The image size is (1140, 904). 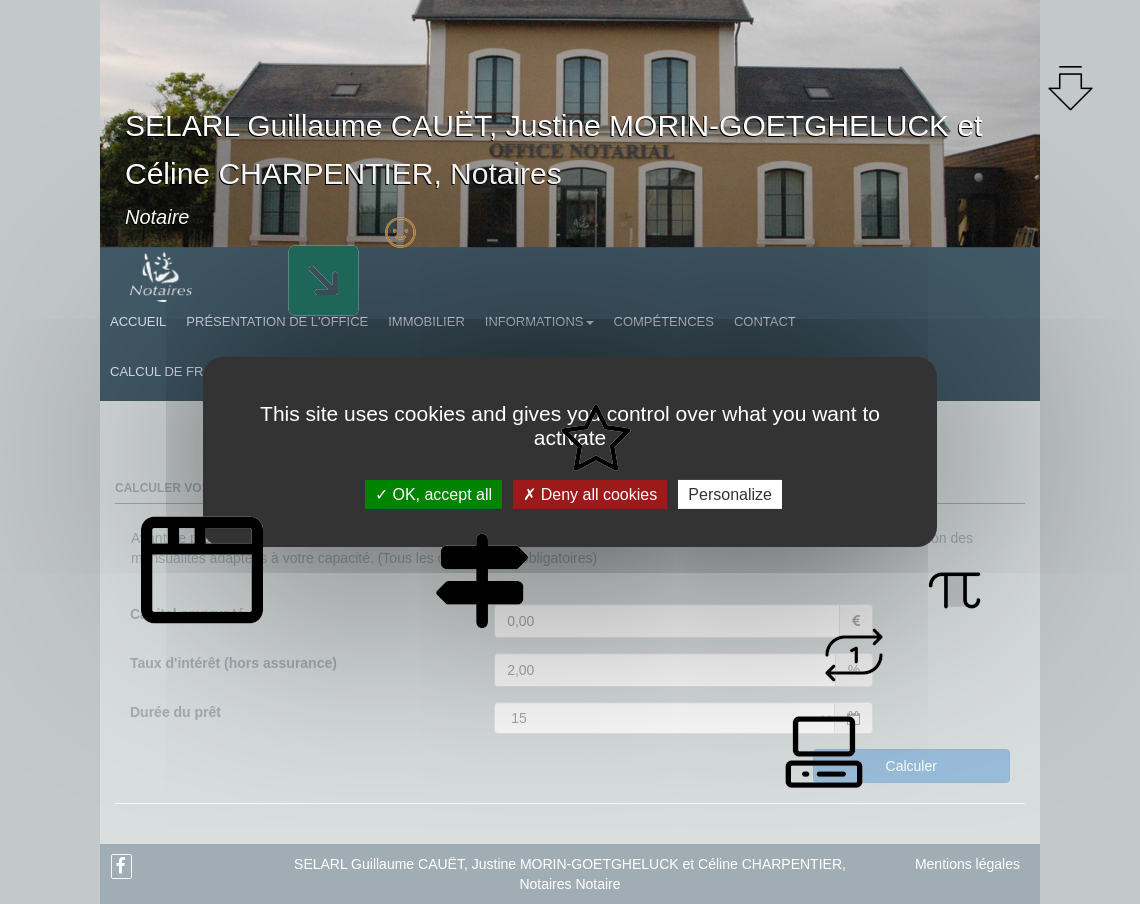 What do you see at coordinates (323, 280) in the screenshot?
I see `navigate to the bottom-right section` at bounding box center [323, 280].